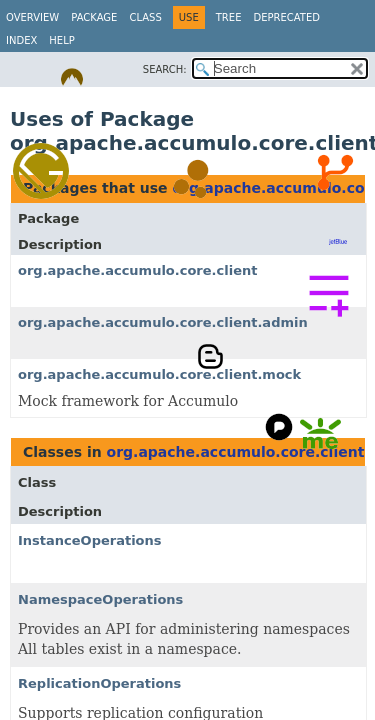  I want to click on add a new menu item, so click(329, 293).